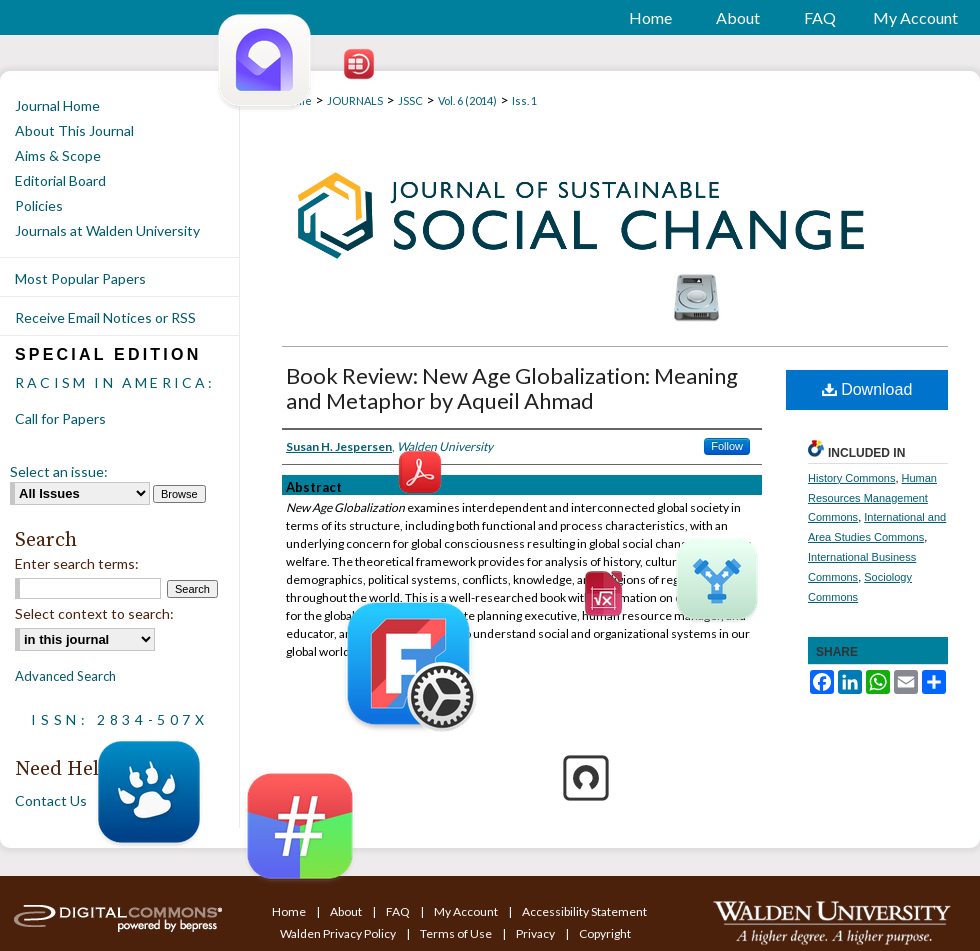  I want to click on open déjà dup backup utility, so click(586, 778).